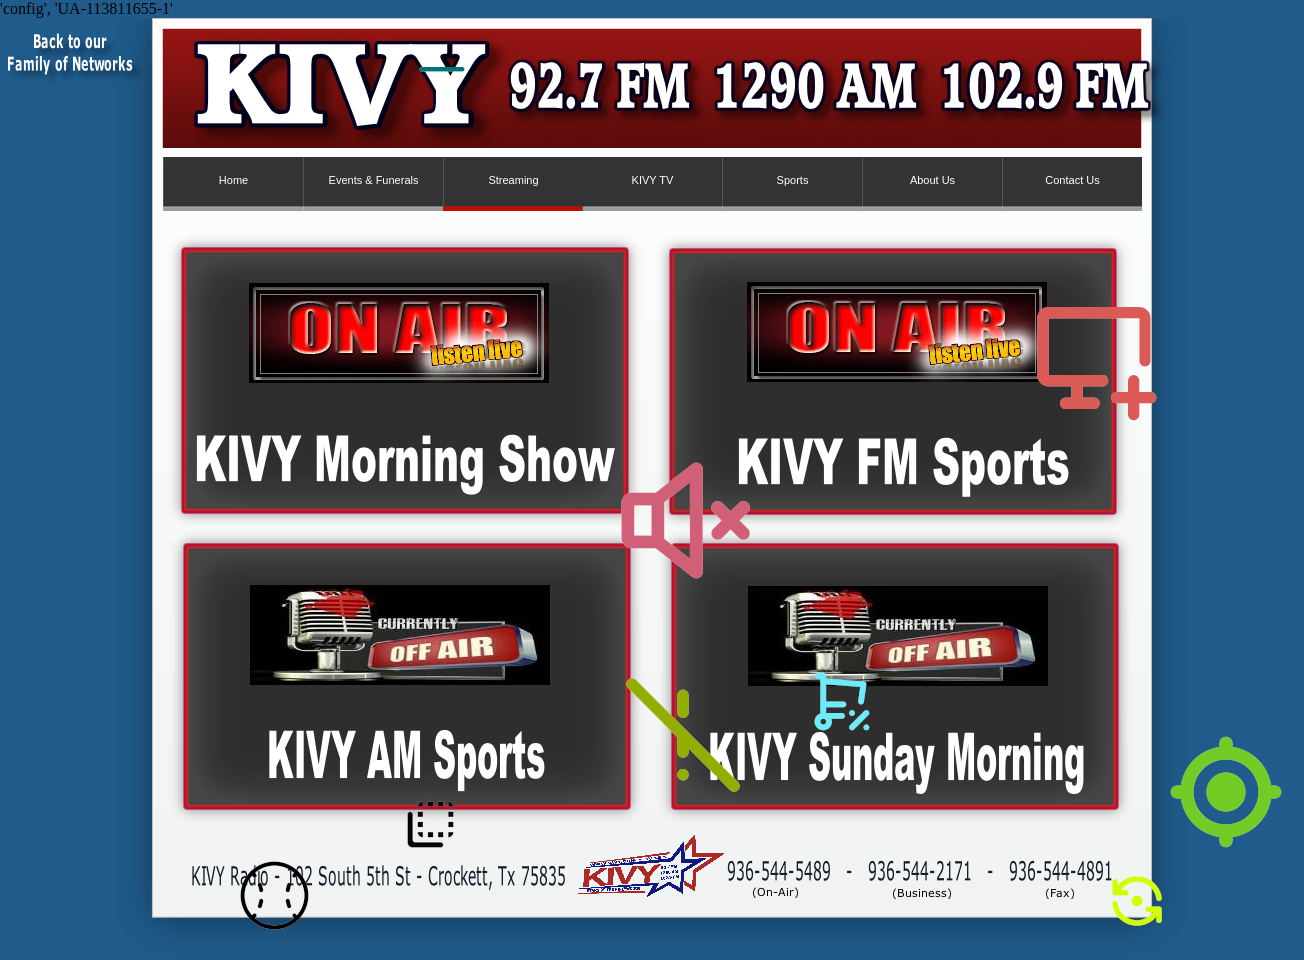 Image resolution: width=1304 pixels, height=960 pixels. Describe the element at coordinates (683, 735) in the screenshot. I see `disable alert notifications` at that location.